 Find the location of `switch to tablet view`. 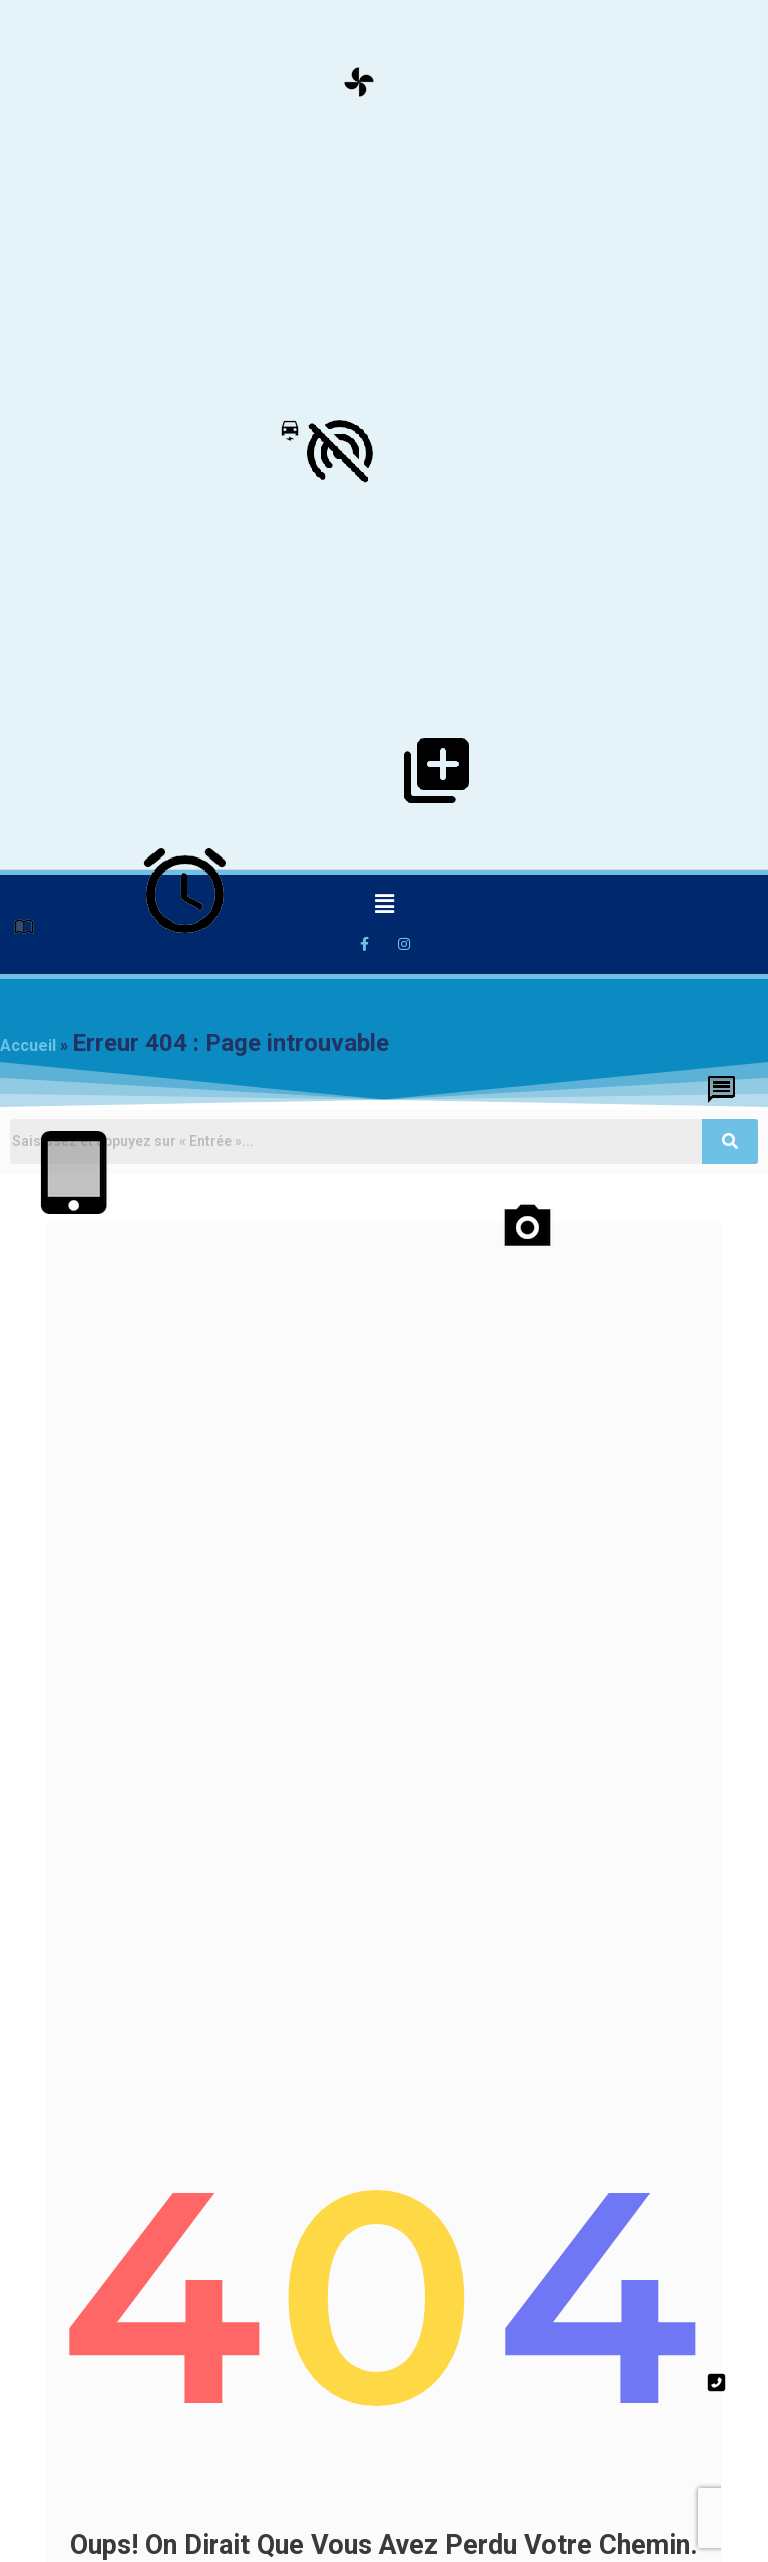

switch to tablet view is located at coordinates (75, 1172).